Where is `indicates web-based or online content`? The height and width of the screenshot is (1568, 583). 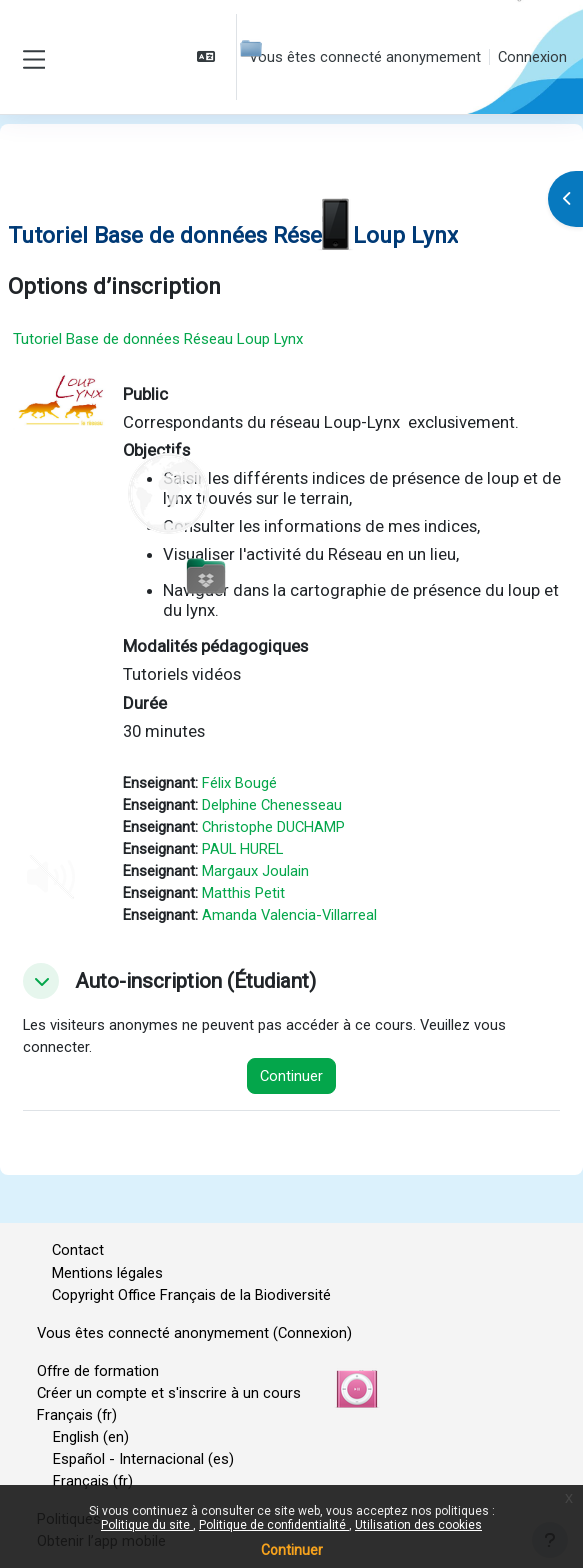
indicates web-based or online content is located at coordinates (168, 493).